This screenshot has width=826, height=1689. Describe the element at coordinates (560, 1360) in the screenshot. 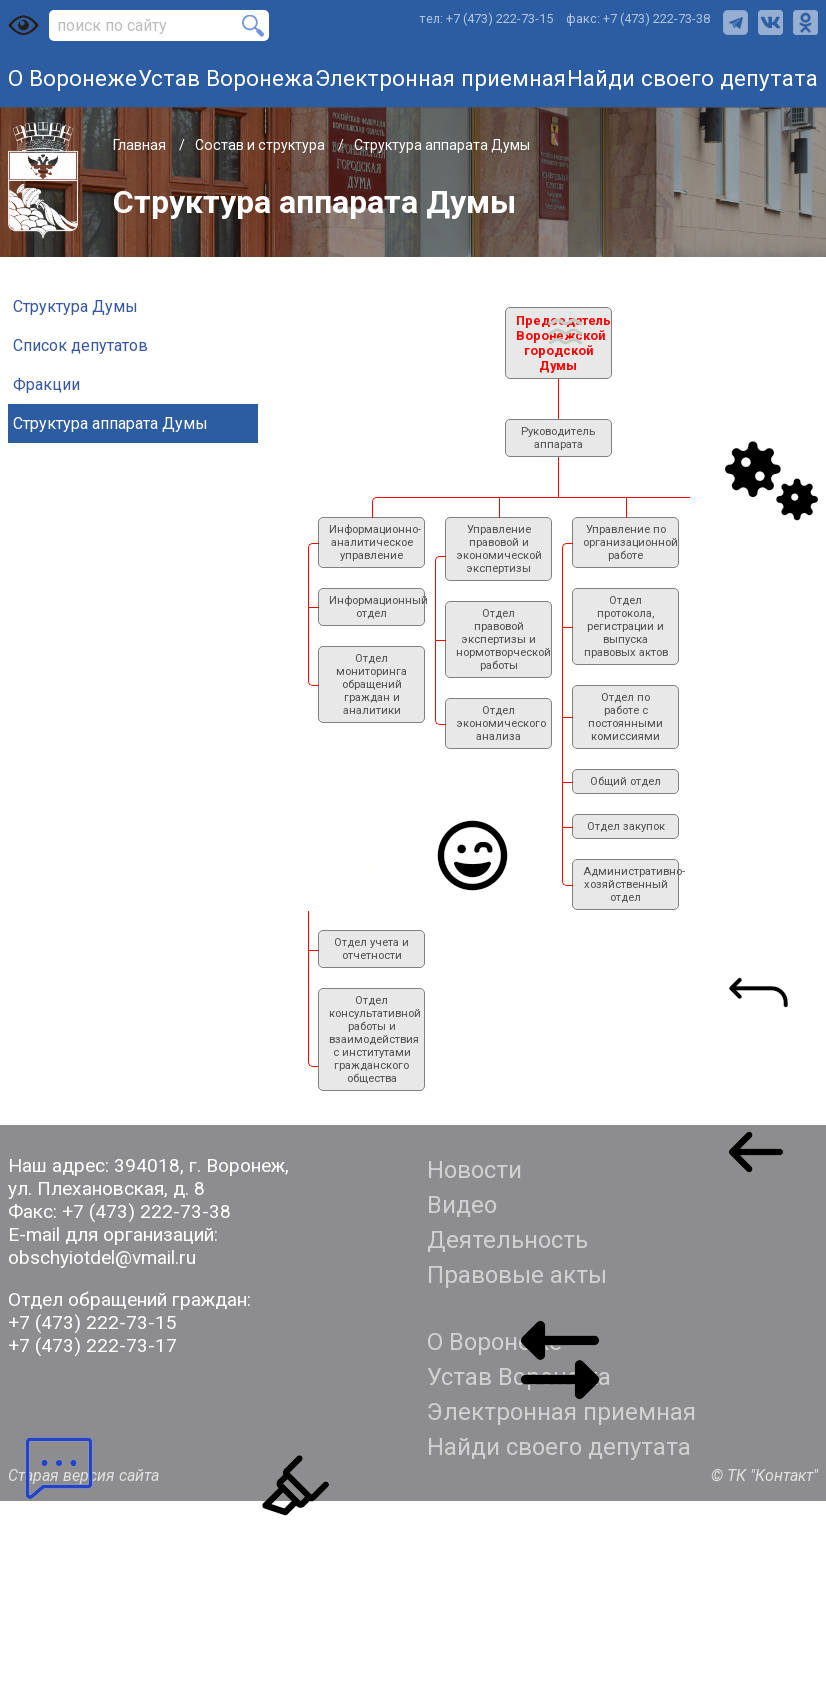

I see `resize or adjust width horizontally` at that location.